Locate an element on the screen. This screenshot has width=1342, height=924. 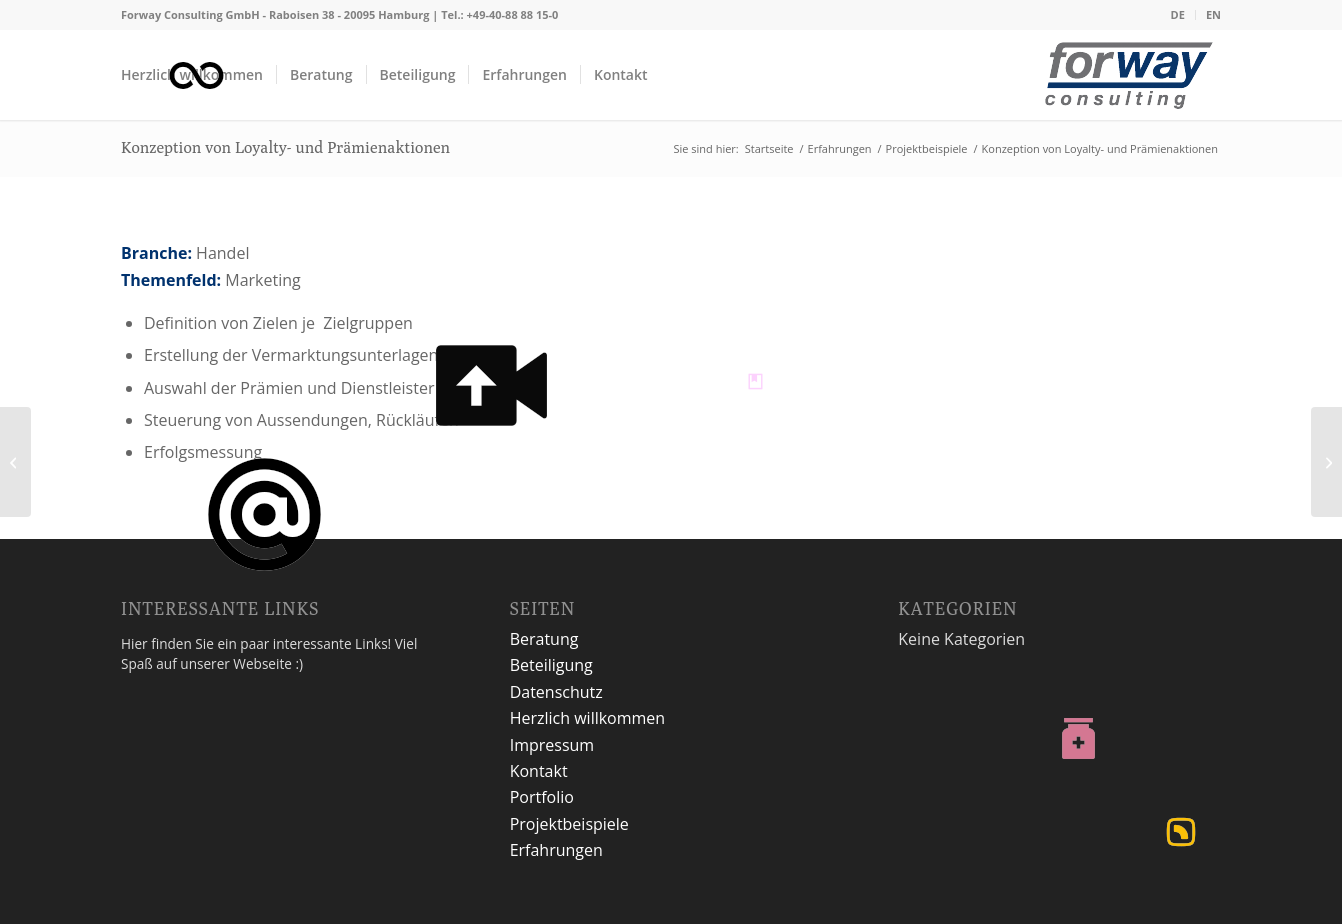
view bookmarked file is located at coordinates (755, 381).